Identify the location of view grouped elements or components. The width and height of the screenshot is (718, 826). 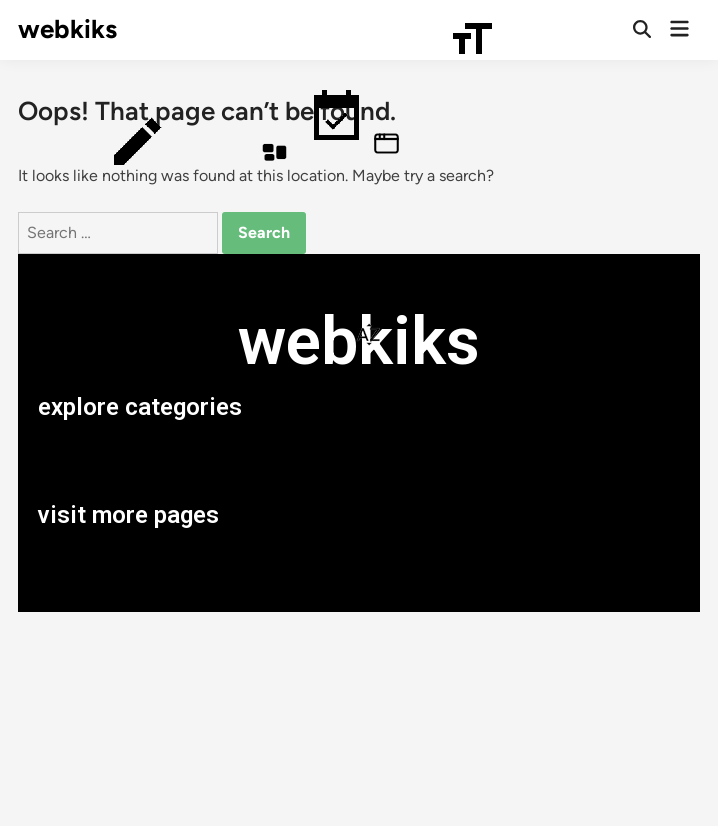
(274, 151).